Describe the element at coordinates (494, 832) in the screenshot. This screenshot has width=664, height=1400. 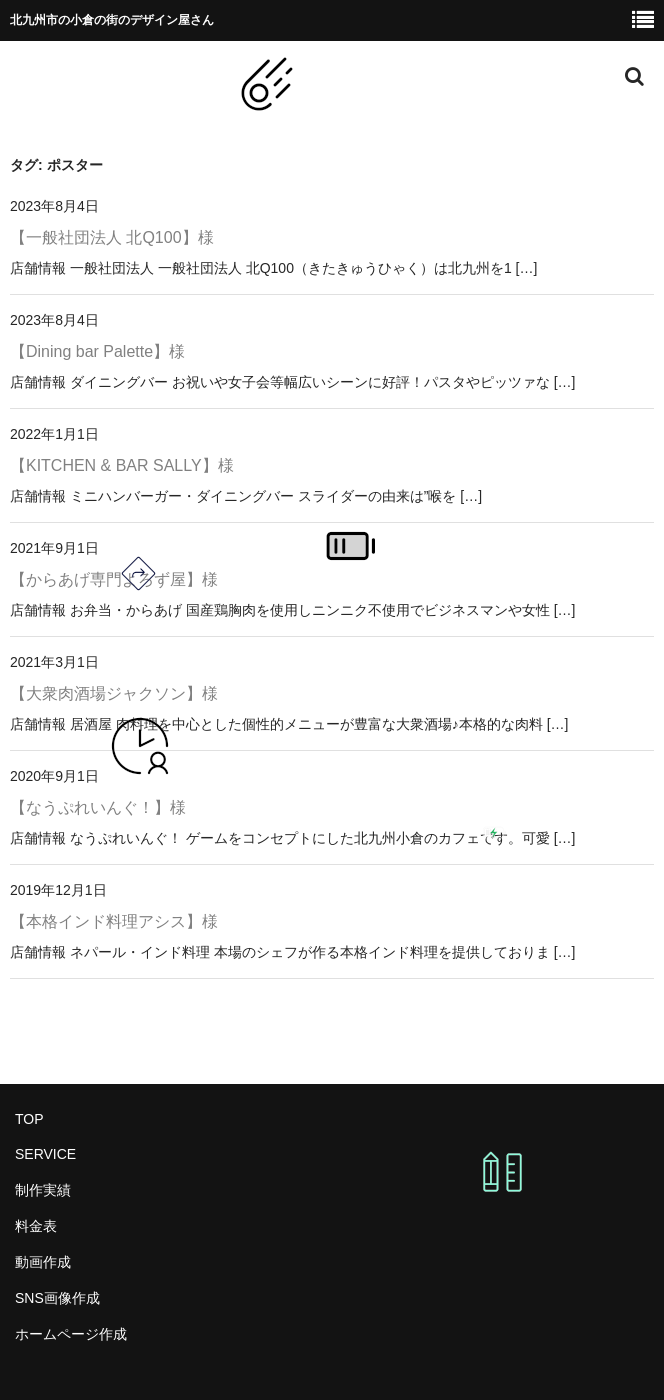
I see `battery at 30% and currently charging` at that location.